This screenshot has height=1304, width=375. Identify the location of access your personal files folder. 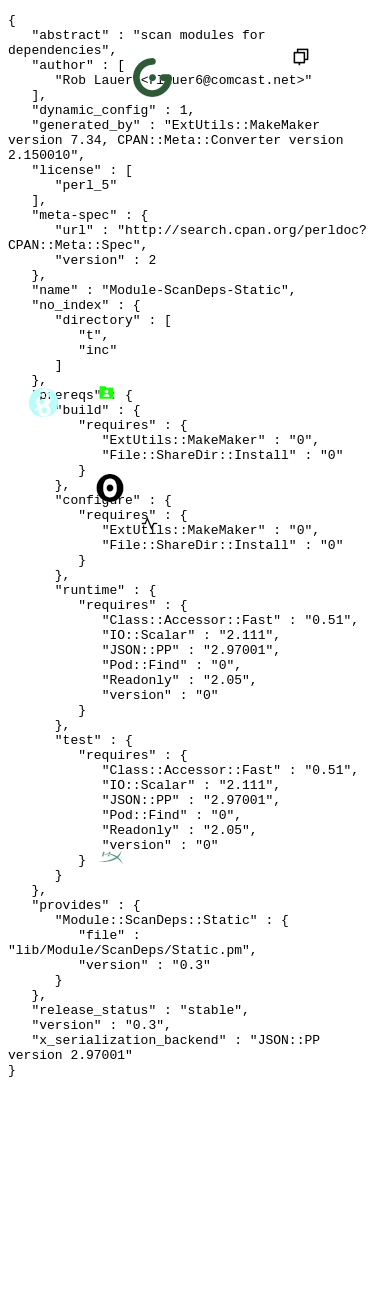
(106, 392).